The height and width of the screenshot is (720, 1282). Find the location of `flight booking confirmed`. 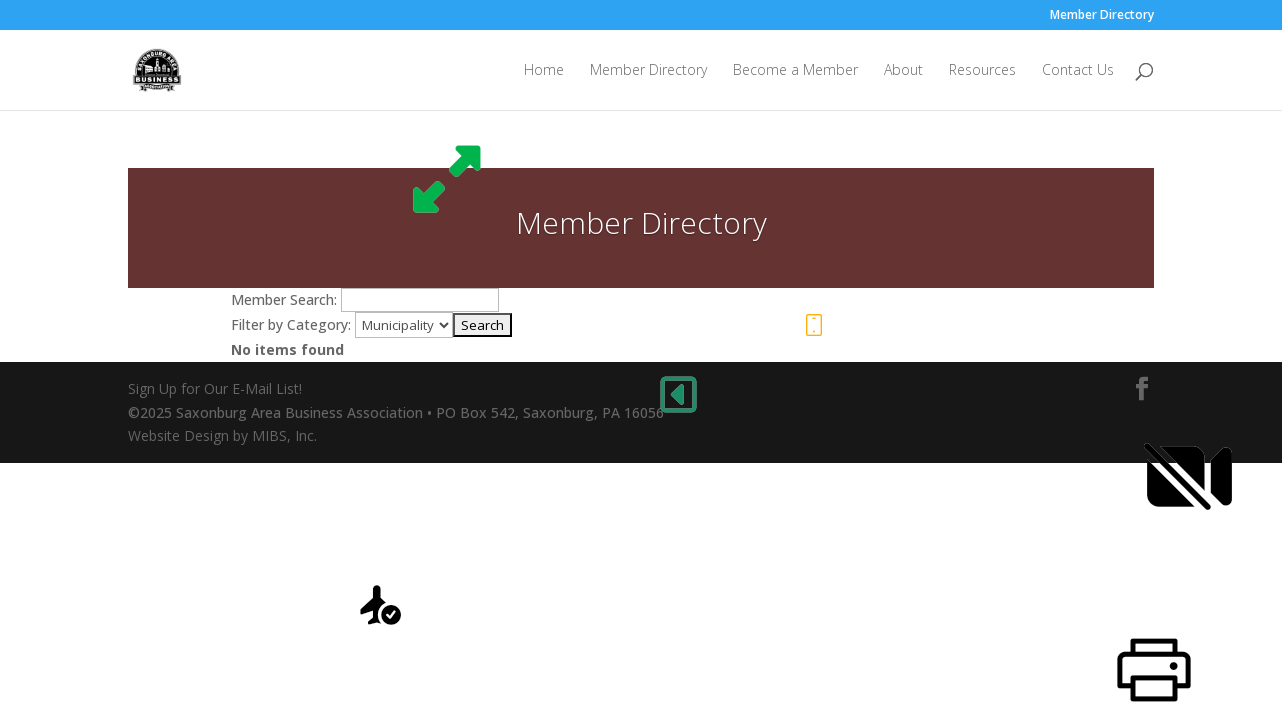

flight booking confirmed is located at coordinates (379, 605).